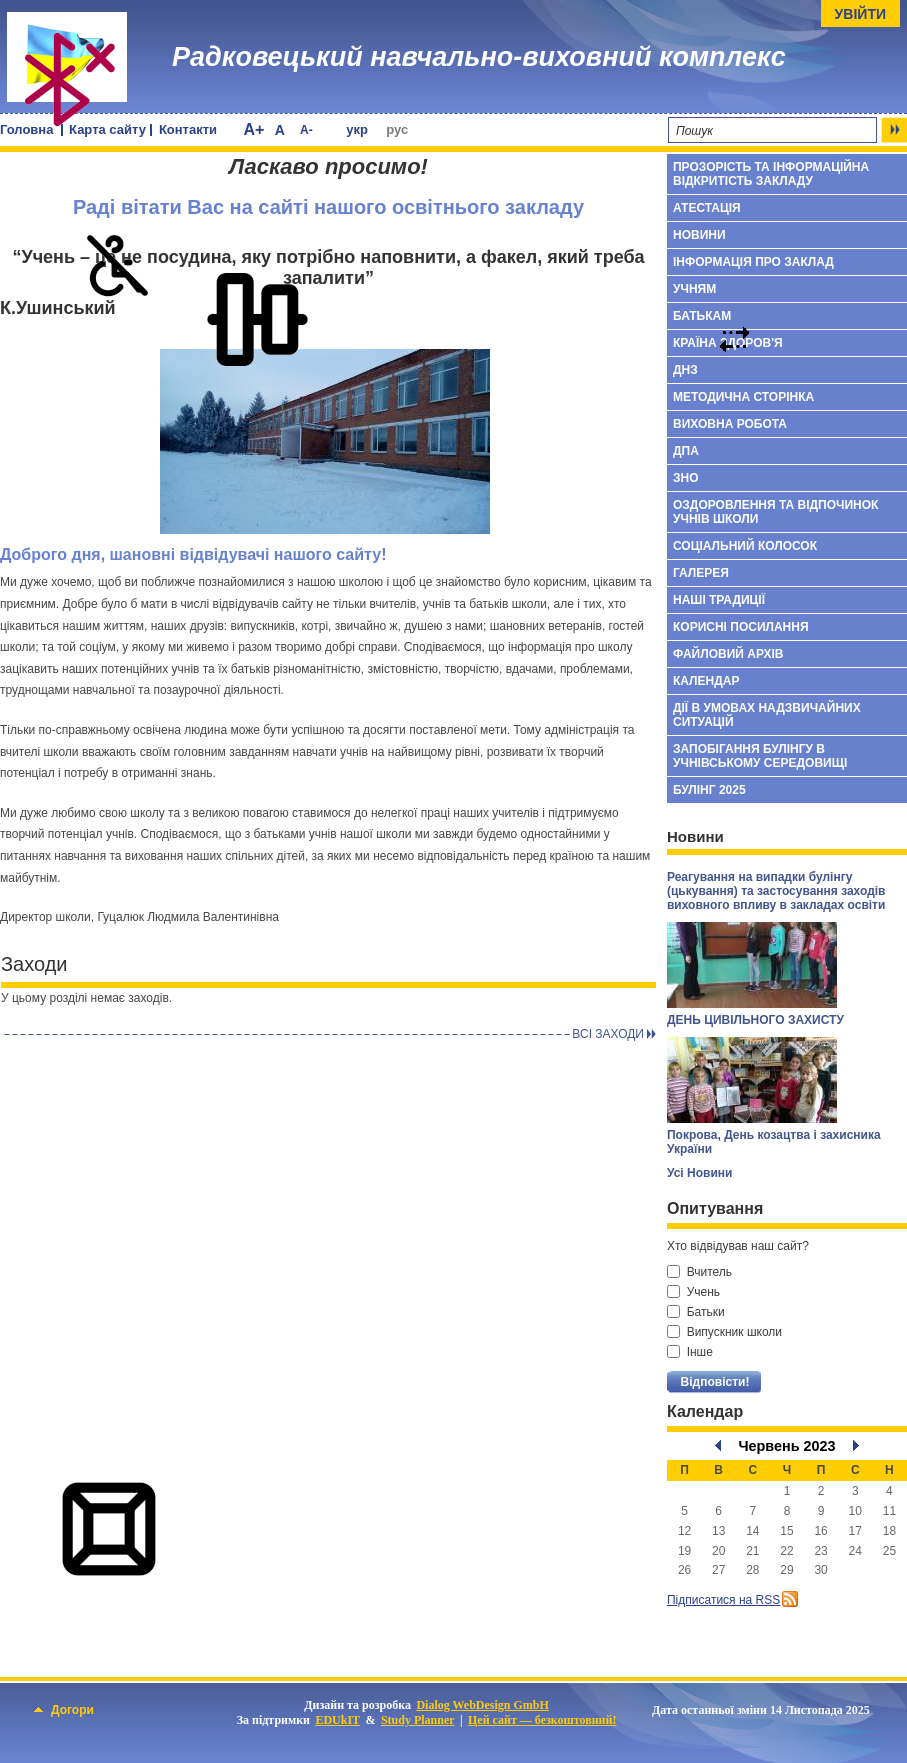 The height and width of the screenshot is (1763, 907). Describe the element at coordinates (734, 339) in the screenshot. I see `indicates multiple stops on a route` at that location.